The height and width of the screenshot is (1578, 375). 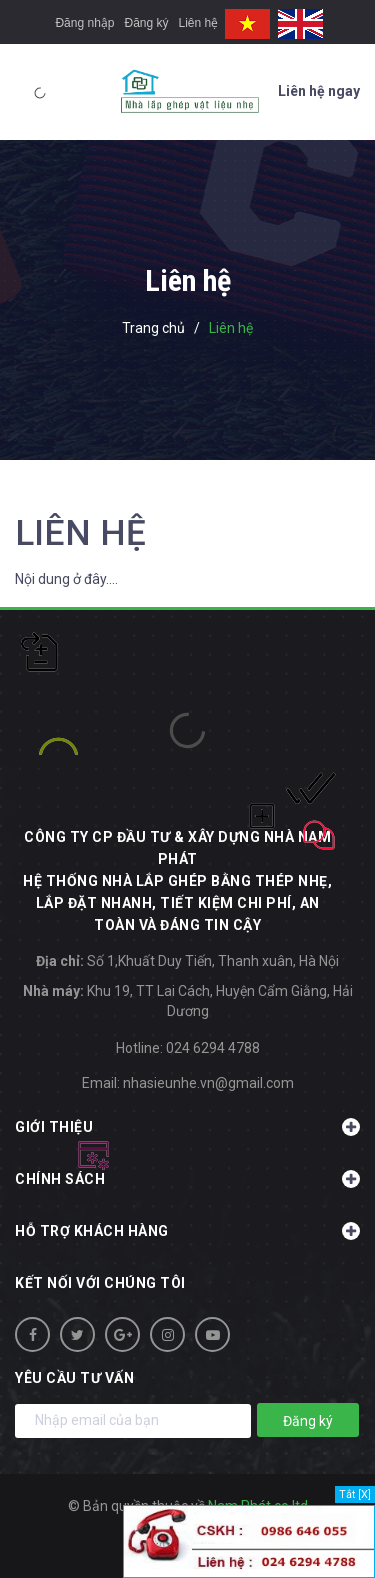 What do you see at coordinates (263, 817) in the screenshot?
I see `add a new file or item` at bounding box center [263, 817].